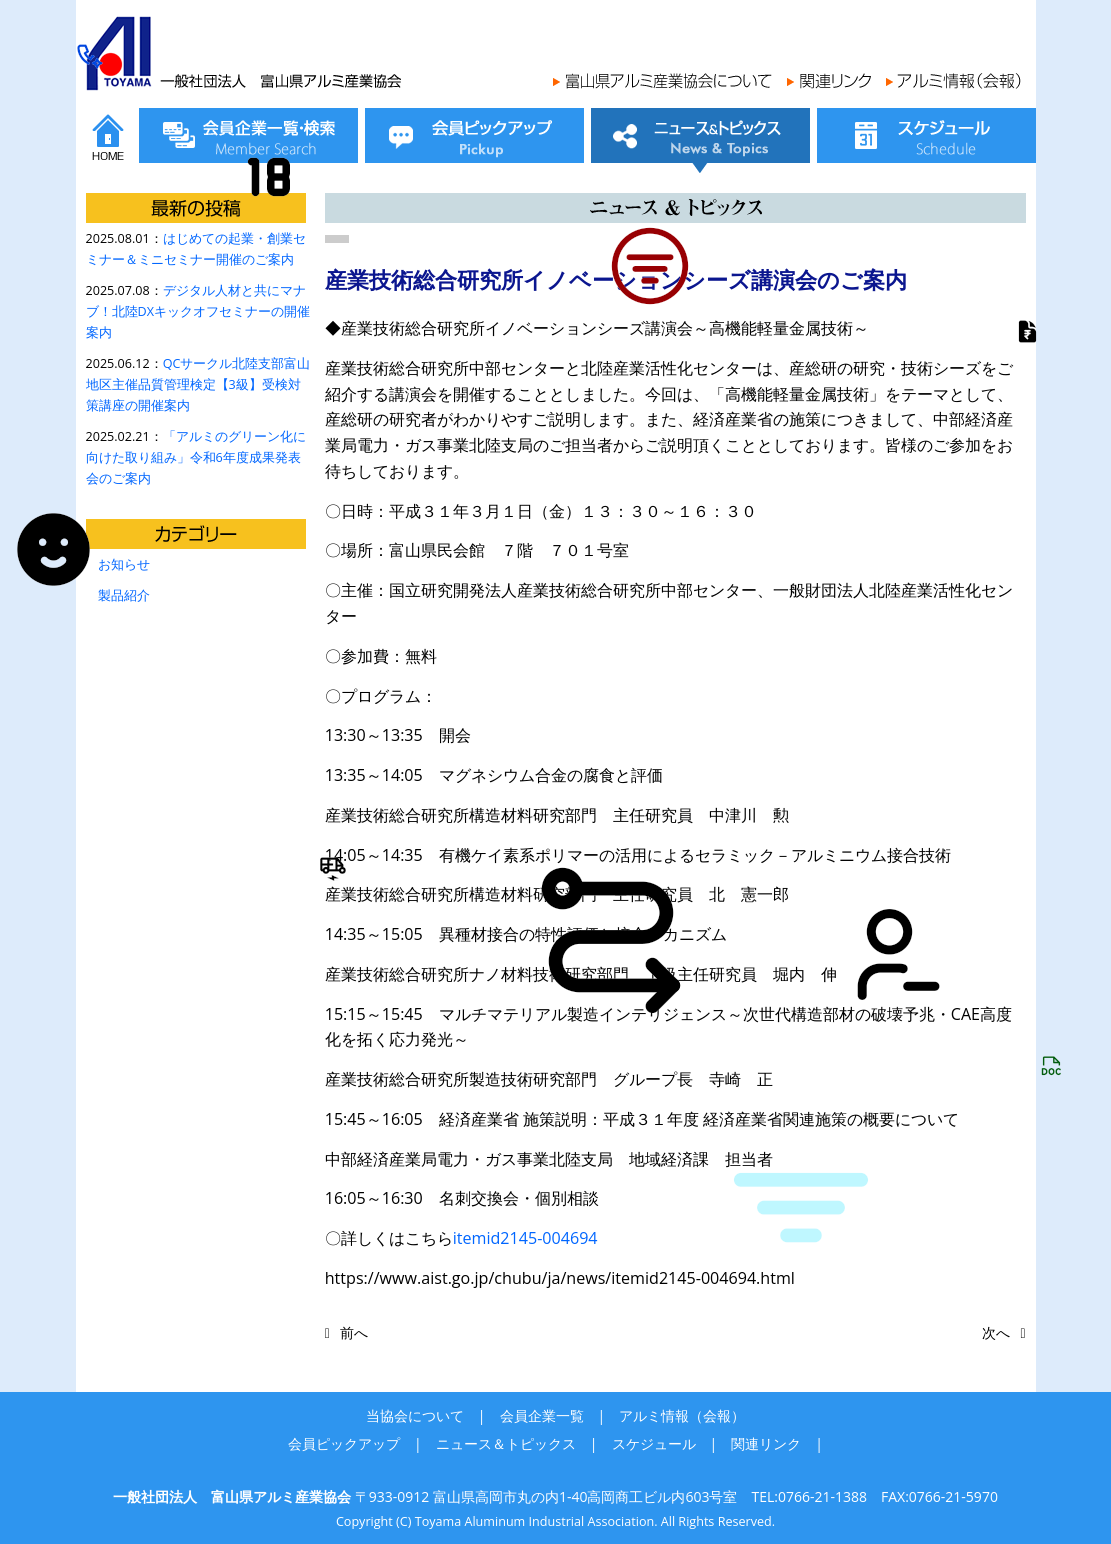  Describe the element at coordinates (650, 266) in the screenshot. I see `open filter options` at that location.